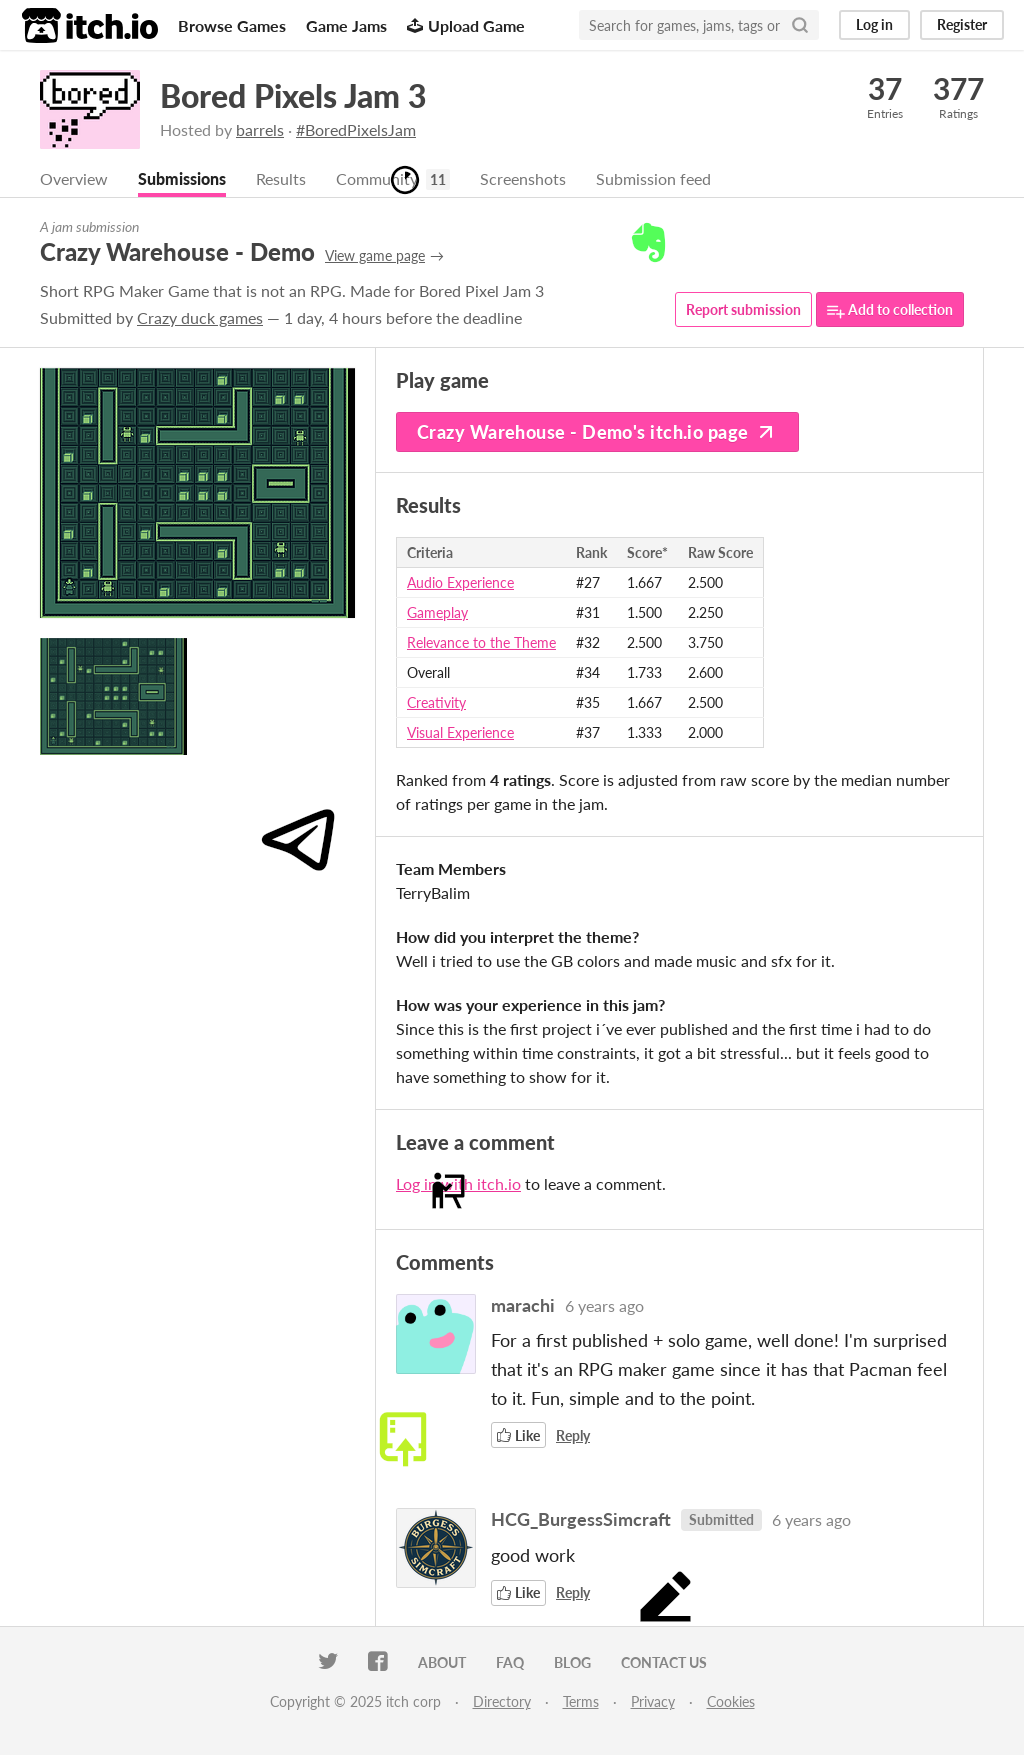 This screenshot has height=1755, width=1024. What do you see at coordinates (665, 1596) in the screenshot?
I see `edit content or text` at bounding box center [665, 1596].